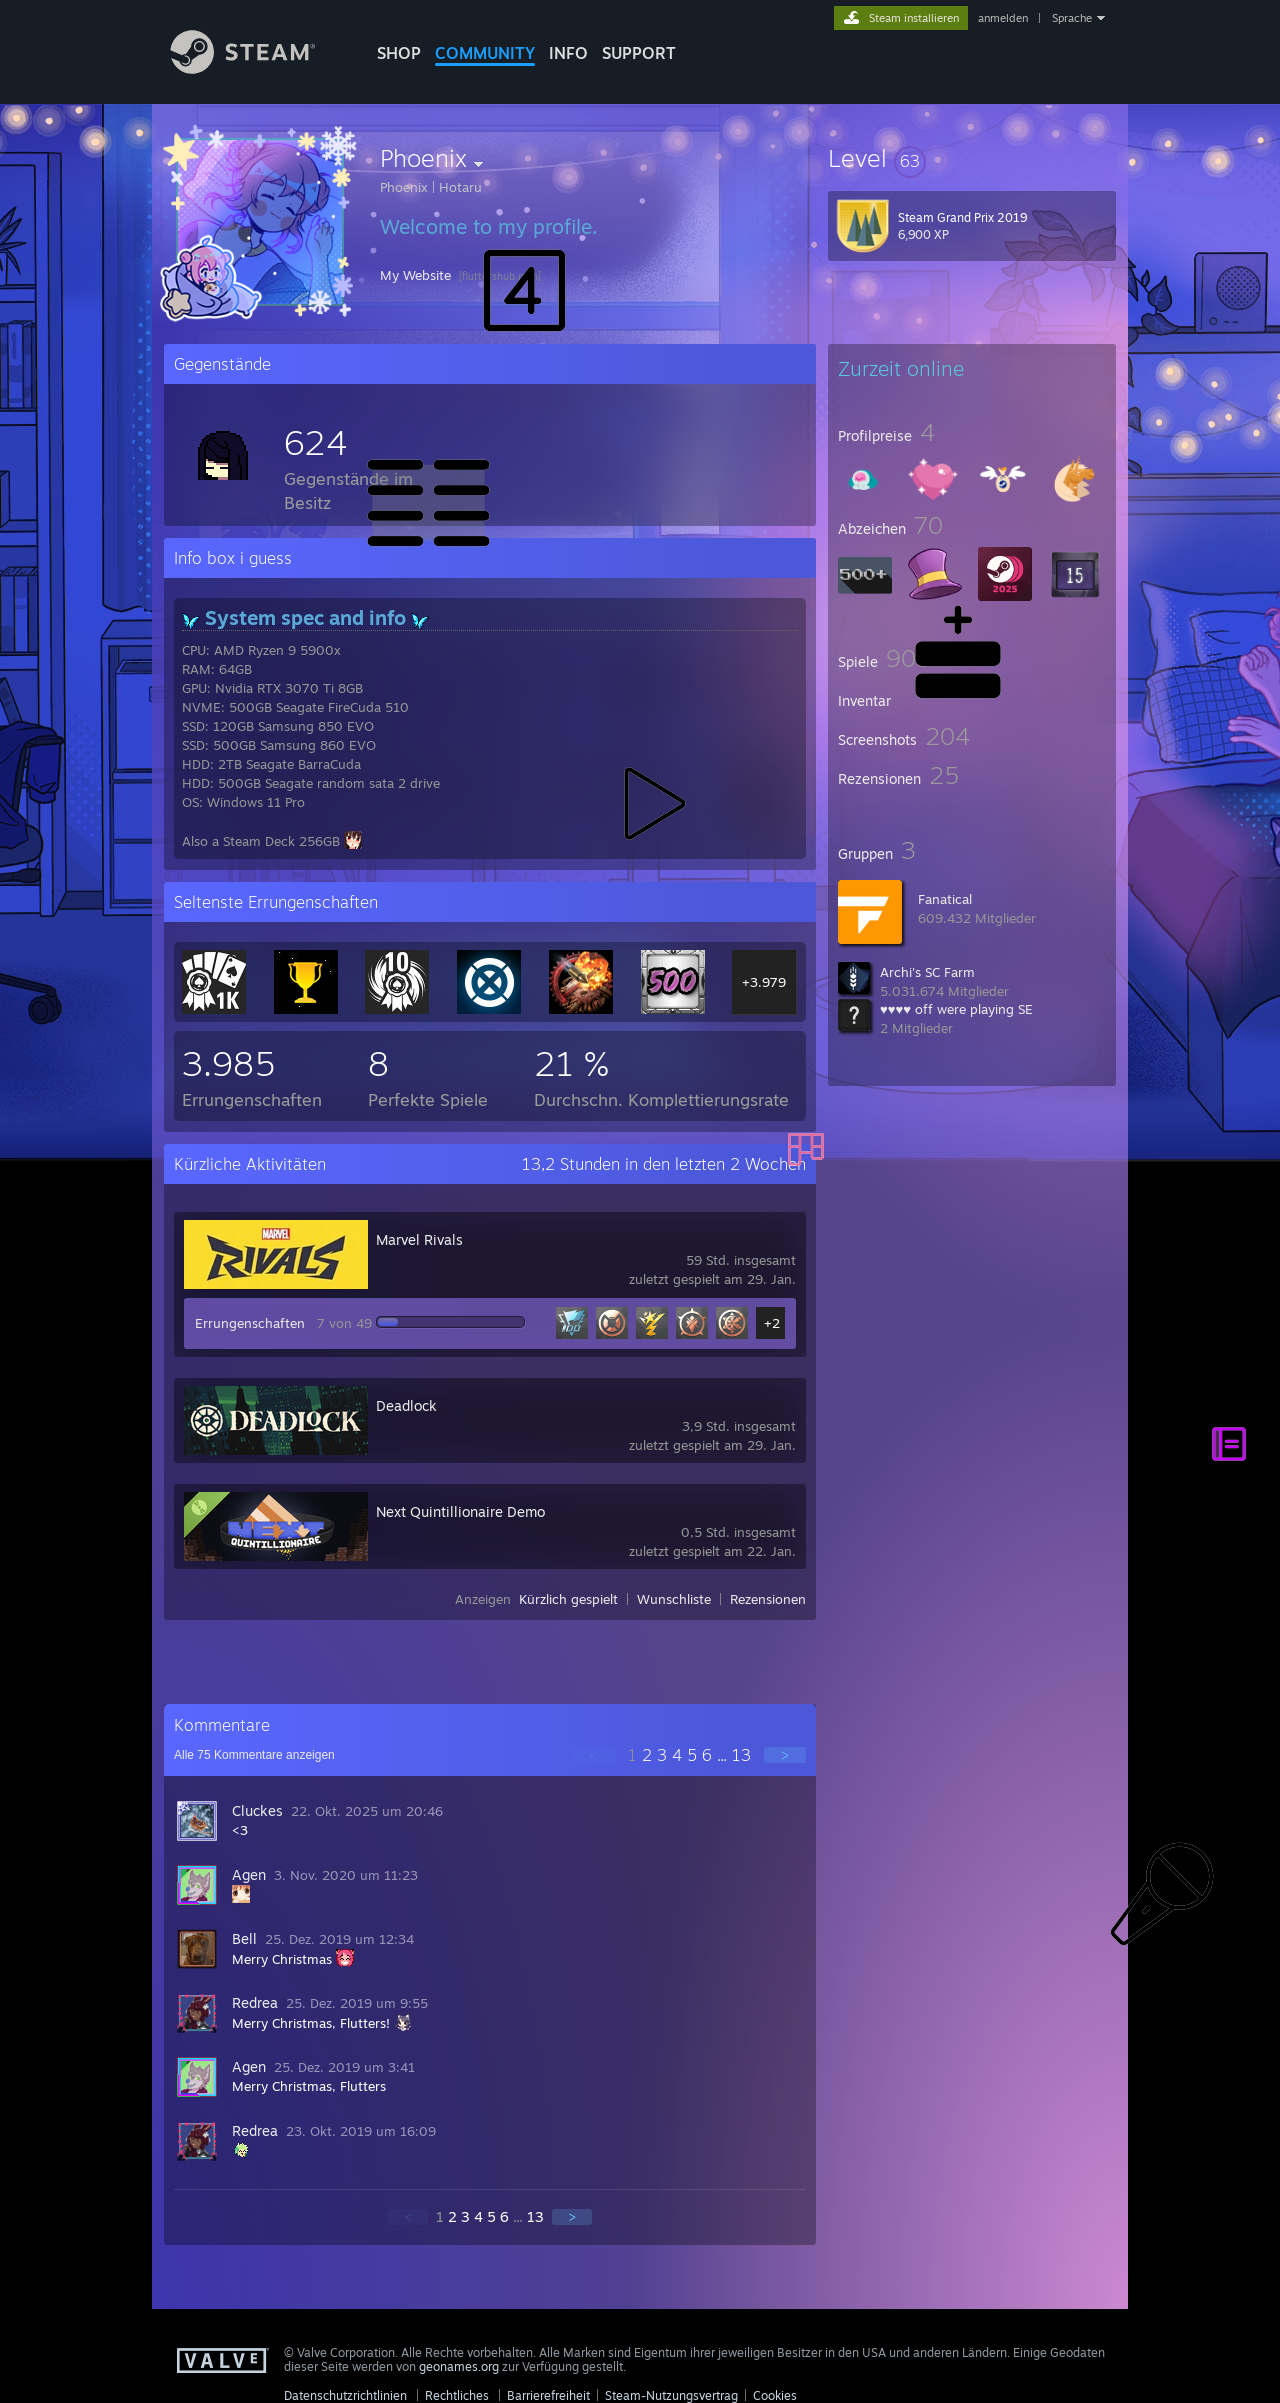 Image resolution: width=1280 pixels, height=2403 pixels. I want to click on access voice recording or audio input, so click(1160, 1896).